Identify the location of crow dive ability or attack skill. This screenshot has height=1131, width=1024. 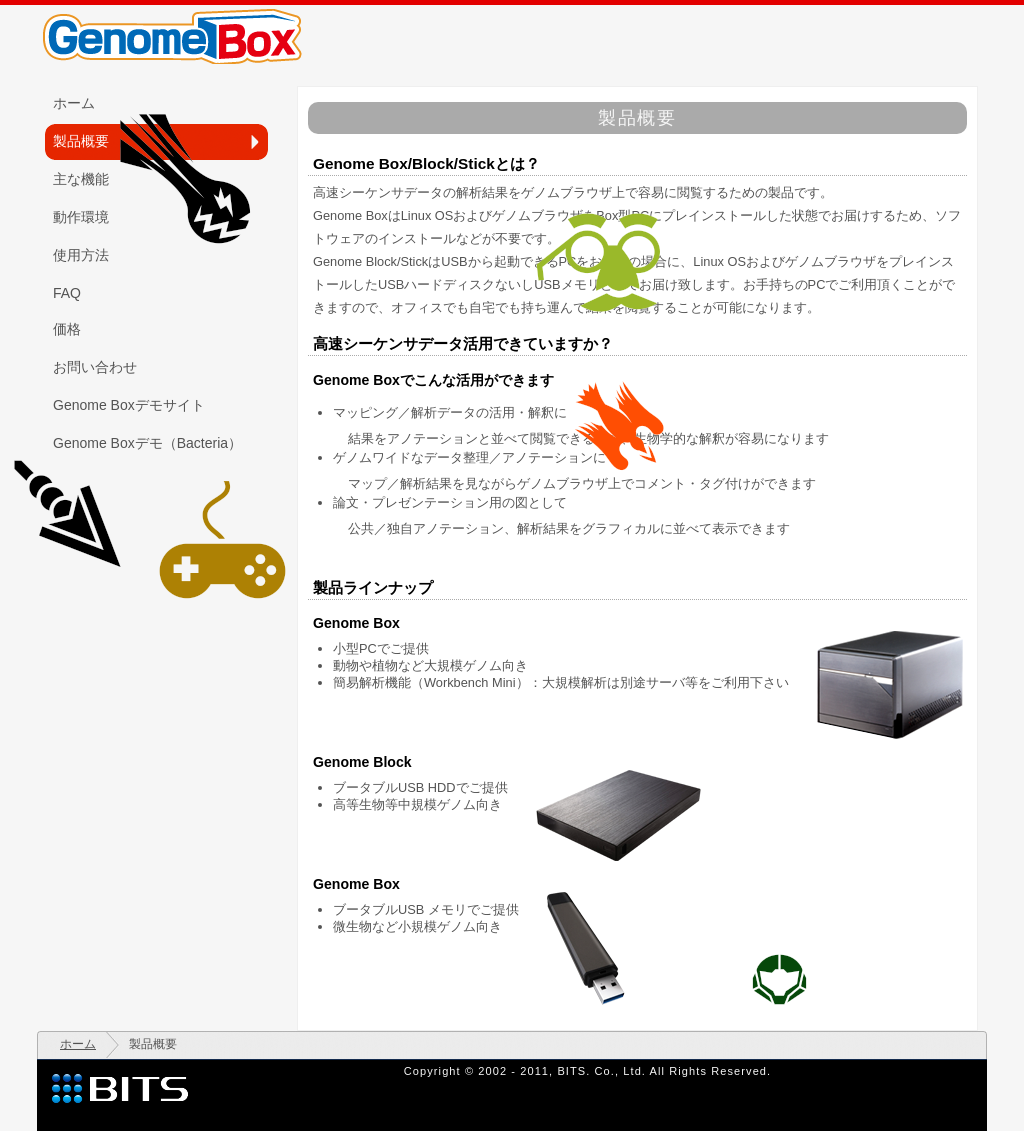
(620, 426).